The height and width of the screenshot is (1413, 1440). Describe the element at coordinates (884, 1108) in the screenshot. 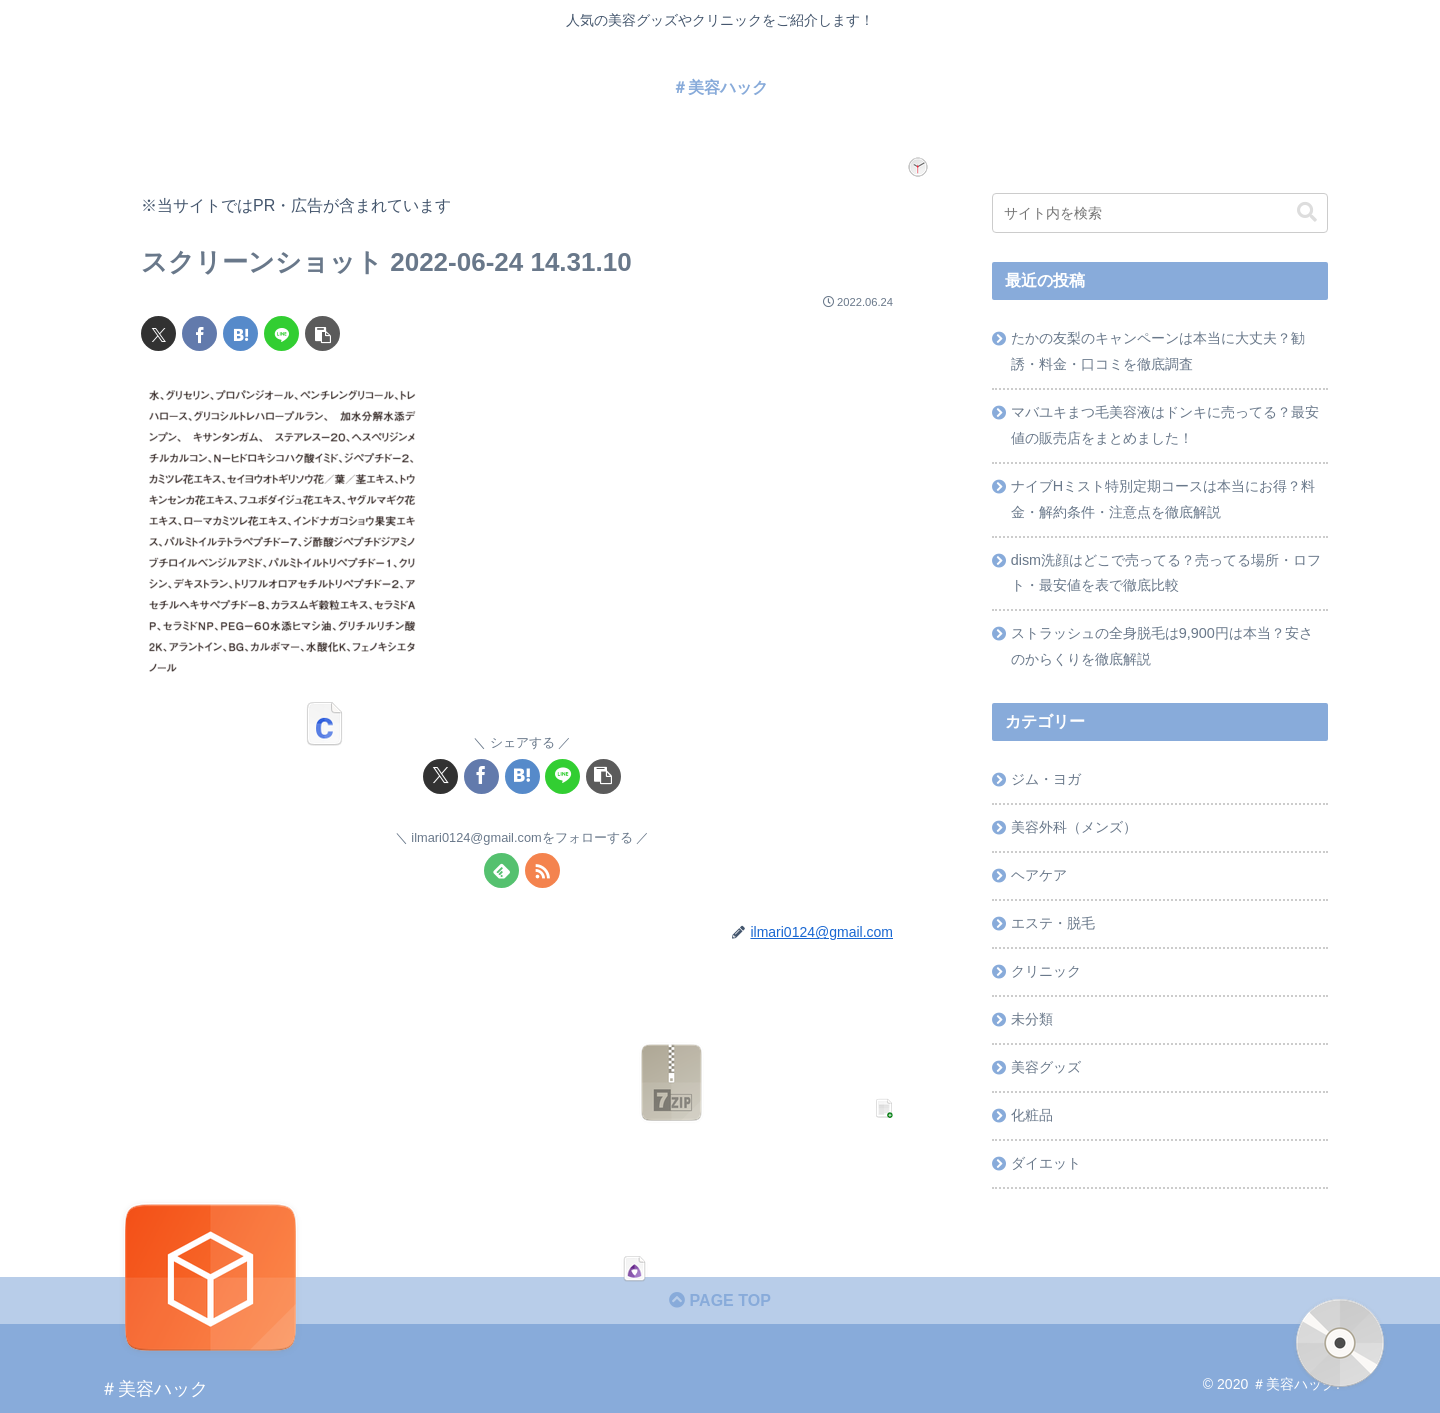

I see `create a new text document` at that location.